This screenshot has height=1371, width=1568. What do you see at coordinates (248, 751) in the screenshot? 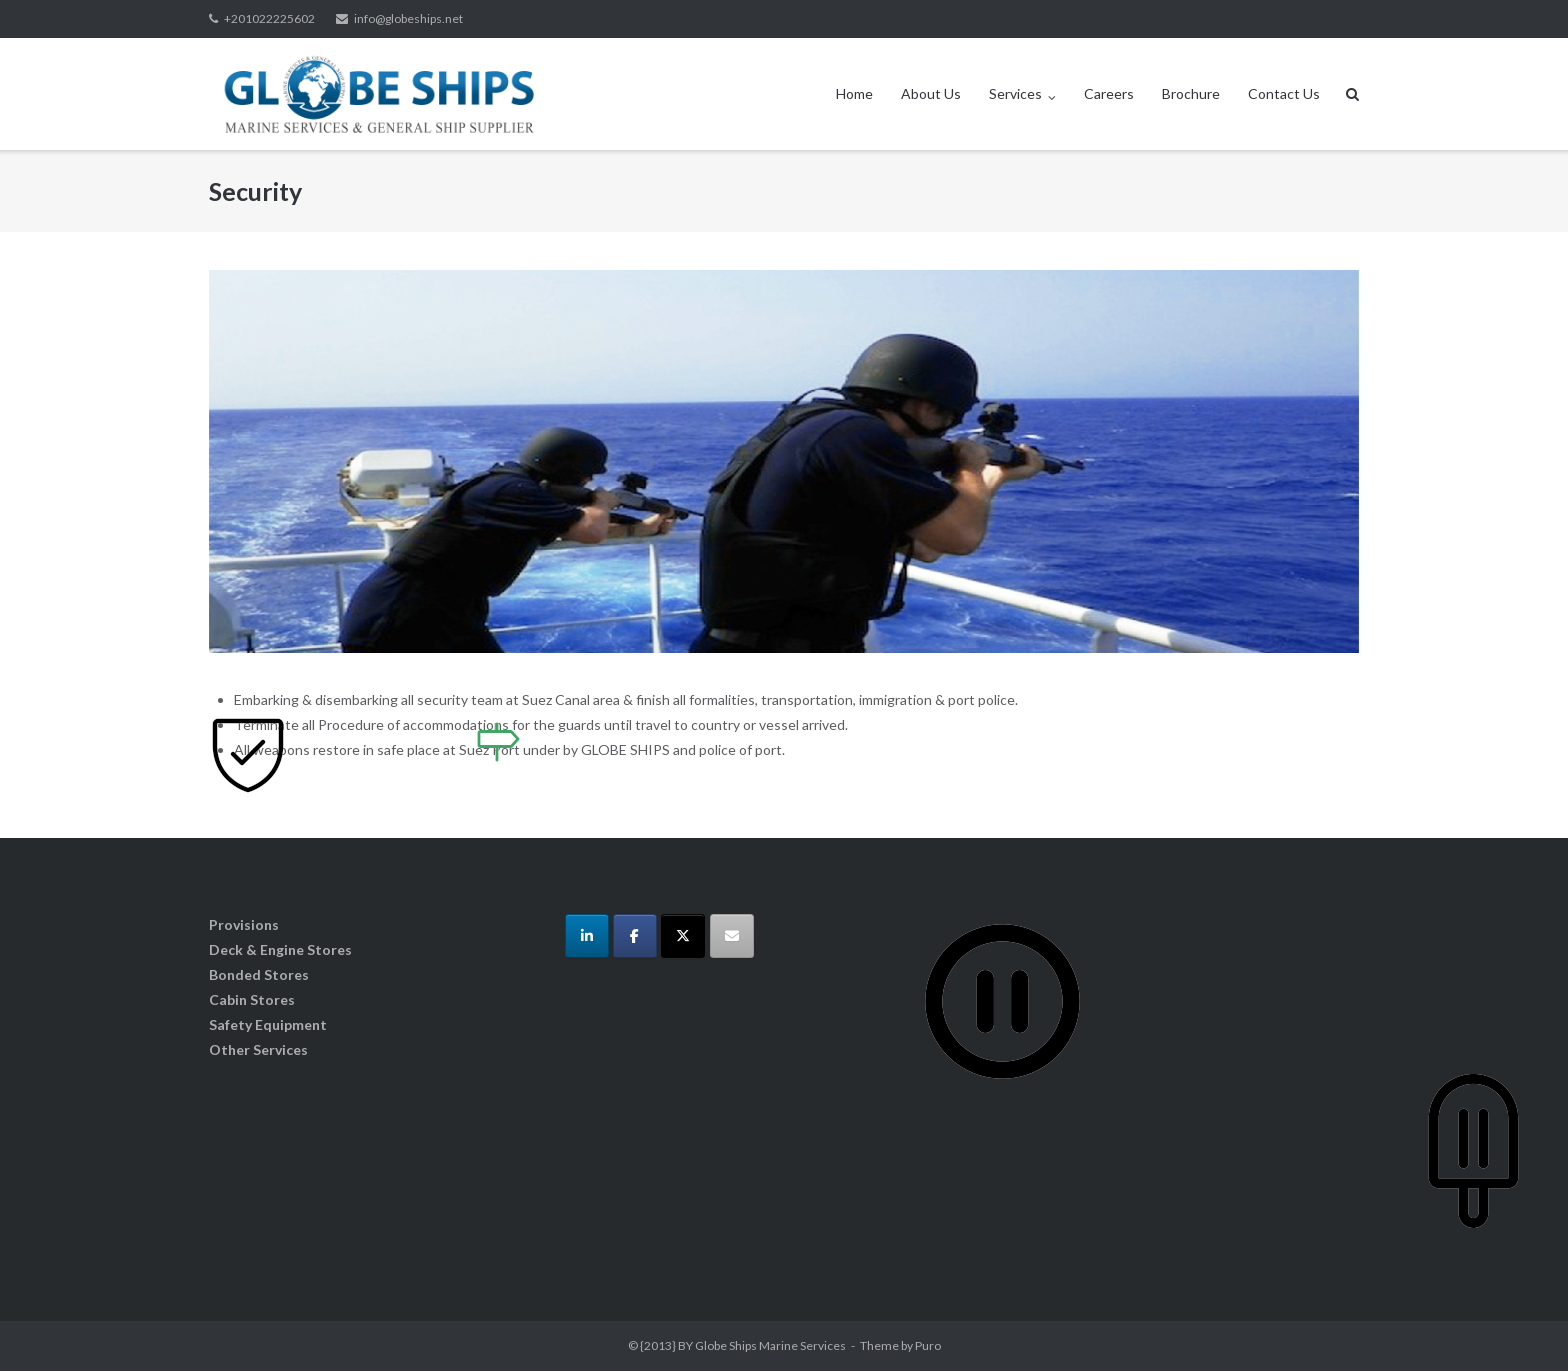
I see `indicates a verified or secure status` at bounding box center [248, 751].